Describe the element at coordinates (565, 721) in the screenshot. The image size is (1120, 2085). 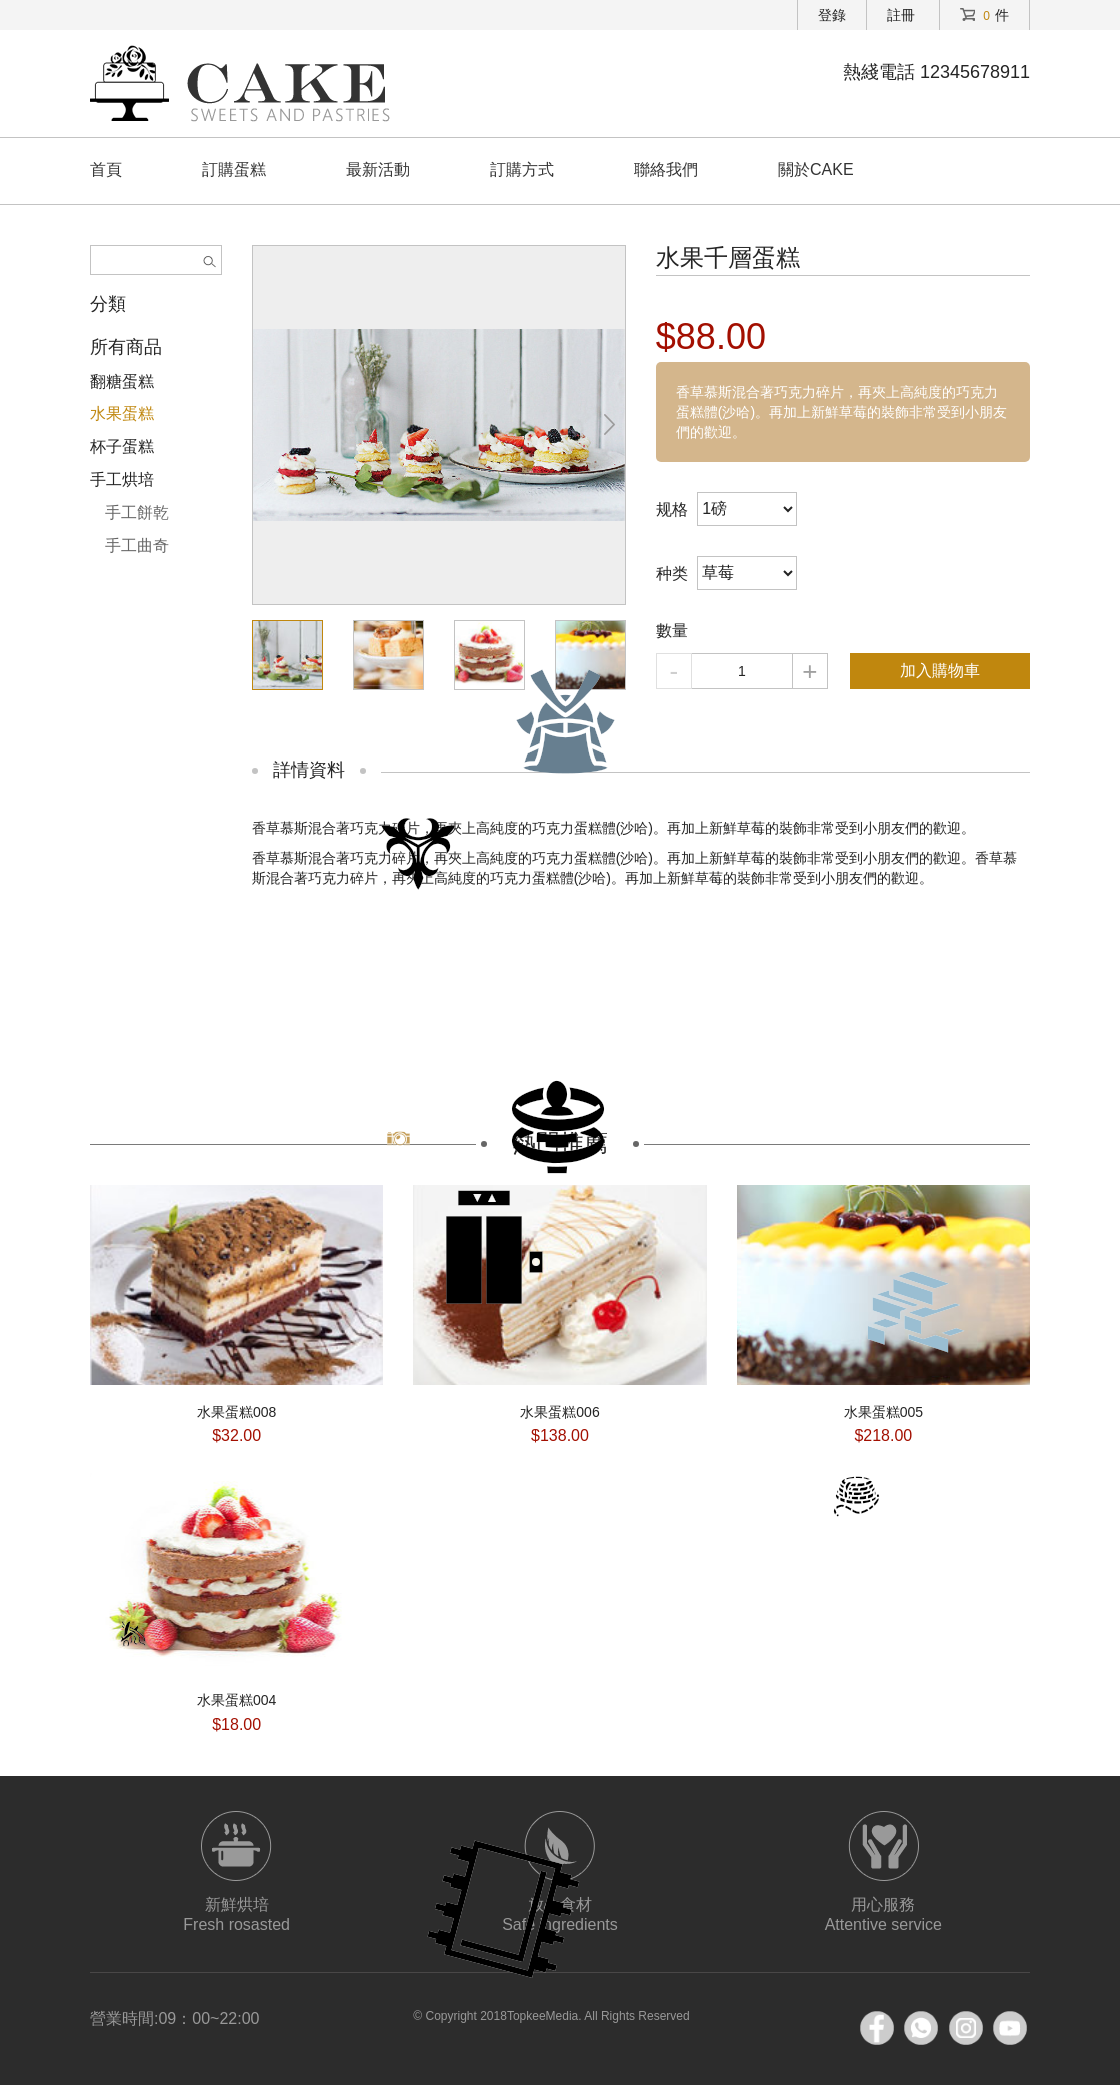
I see `select samurai or warrior character class` at that location.